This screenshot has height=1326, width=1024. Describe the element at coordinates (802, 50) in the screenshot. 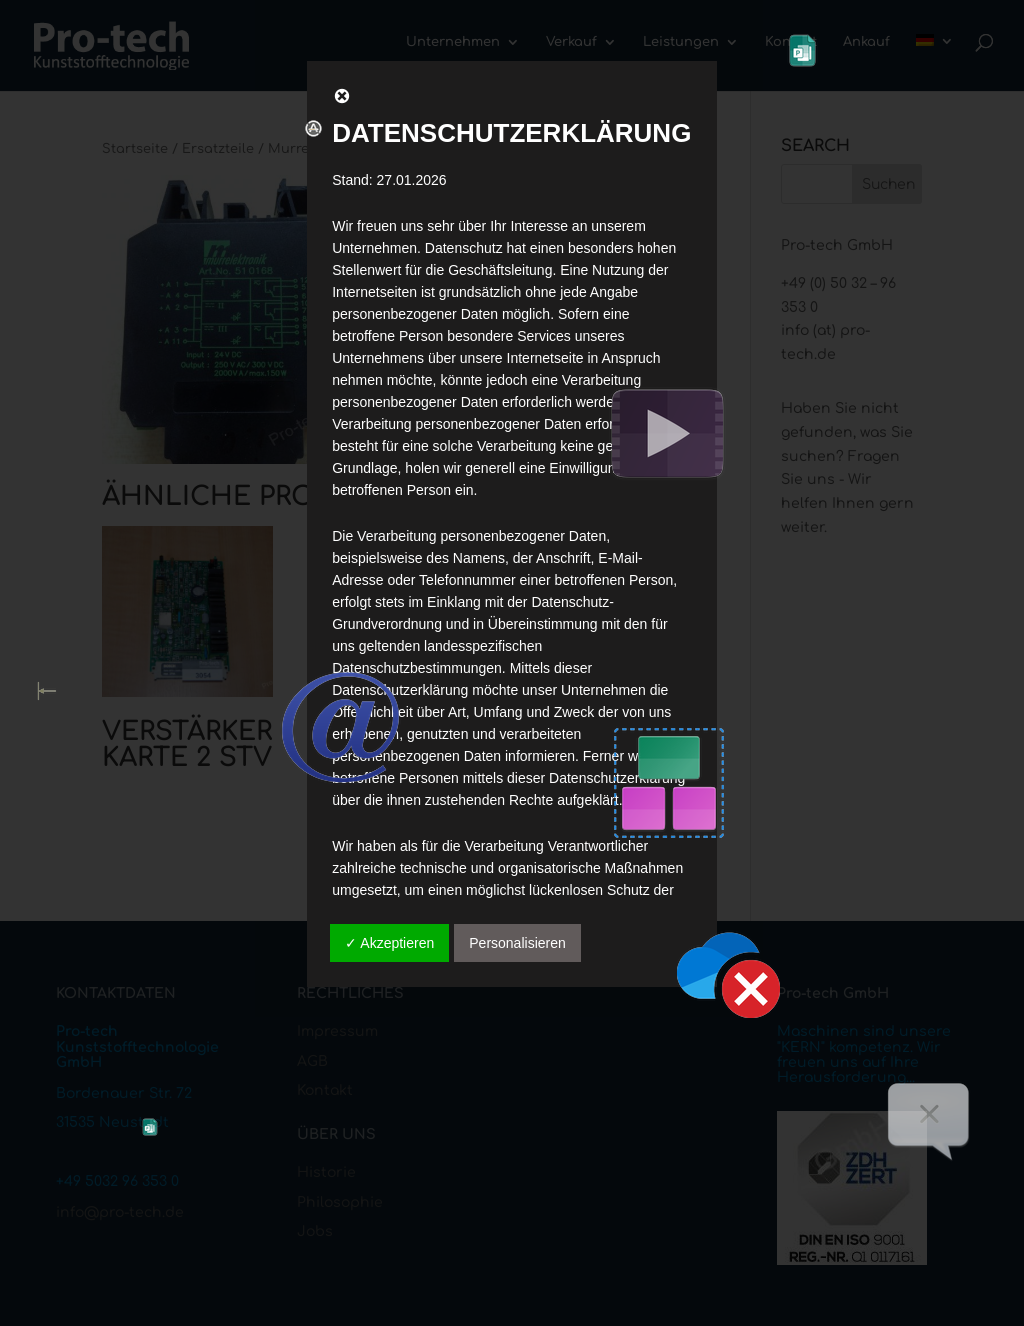

I see `microsoft publisher document file` at that location.